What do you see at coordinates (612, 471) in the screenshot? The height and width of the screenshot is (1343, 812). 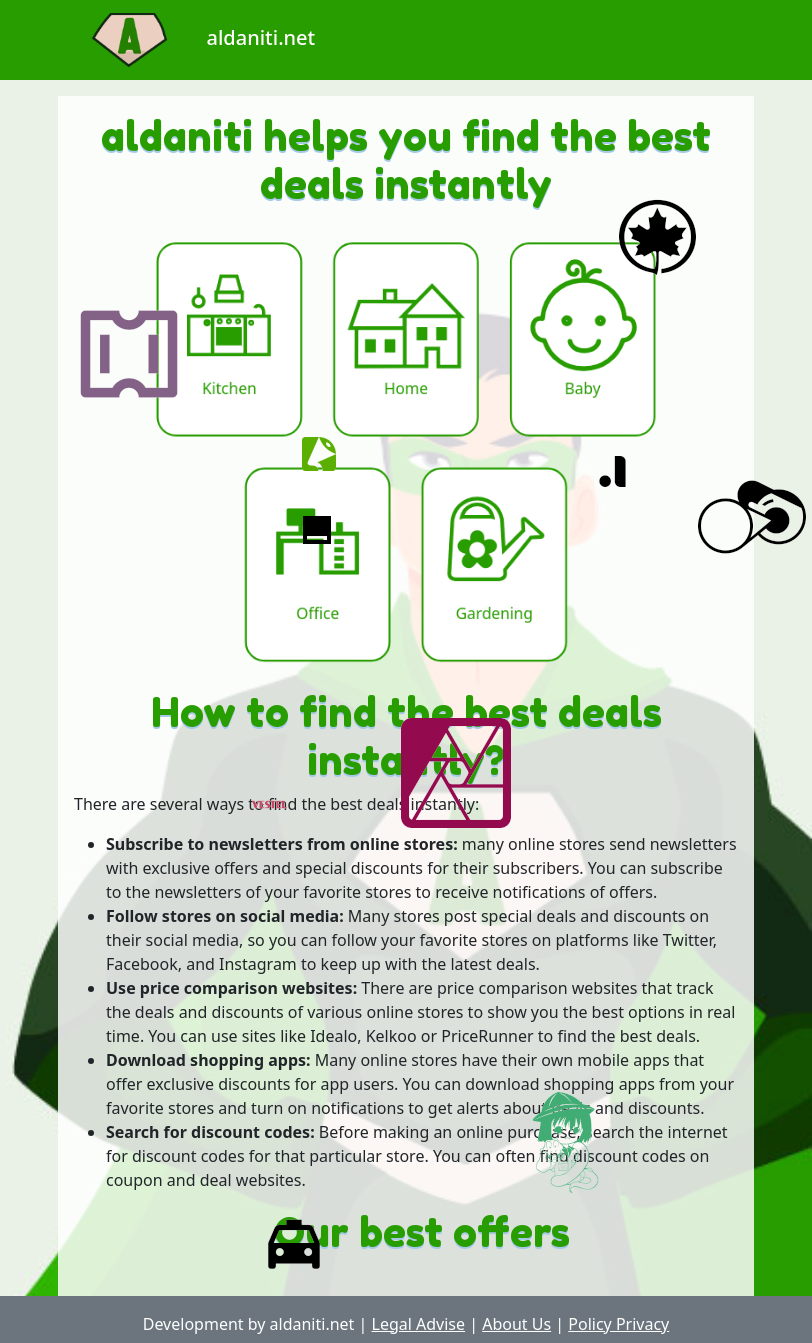 I see `visit dunked portfolio website` at bounding box center [612, 471].